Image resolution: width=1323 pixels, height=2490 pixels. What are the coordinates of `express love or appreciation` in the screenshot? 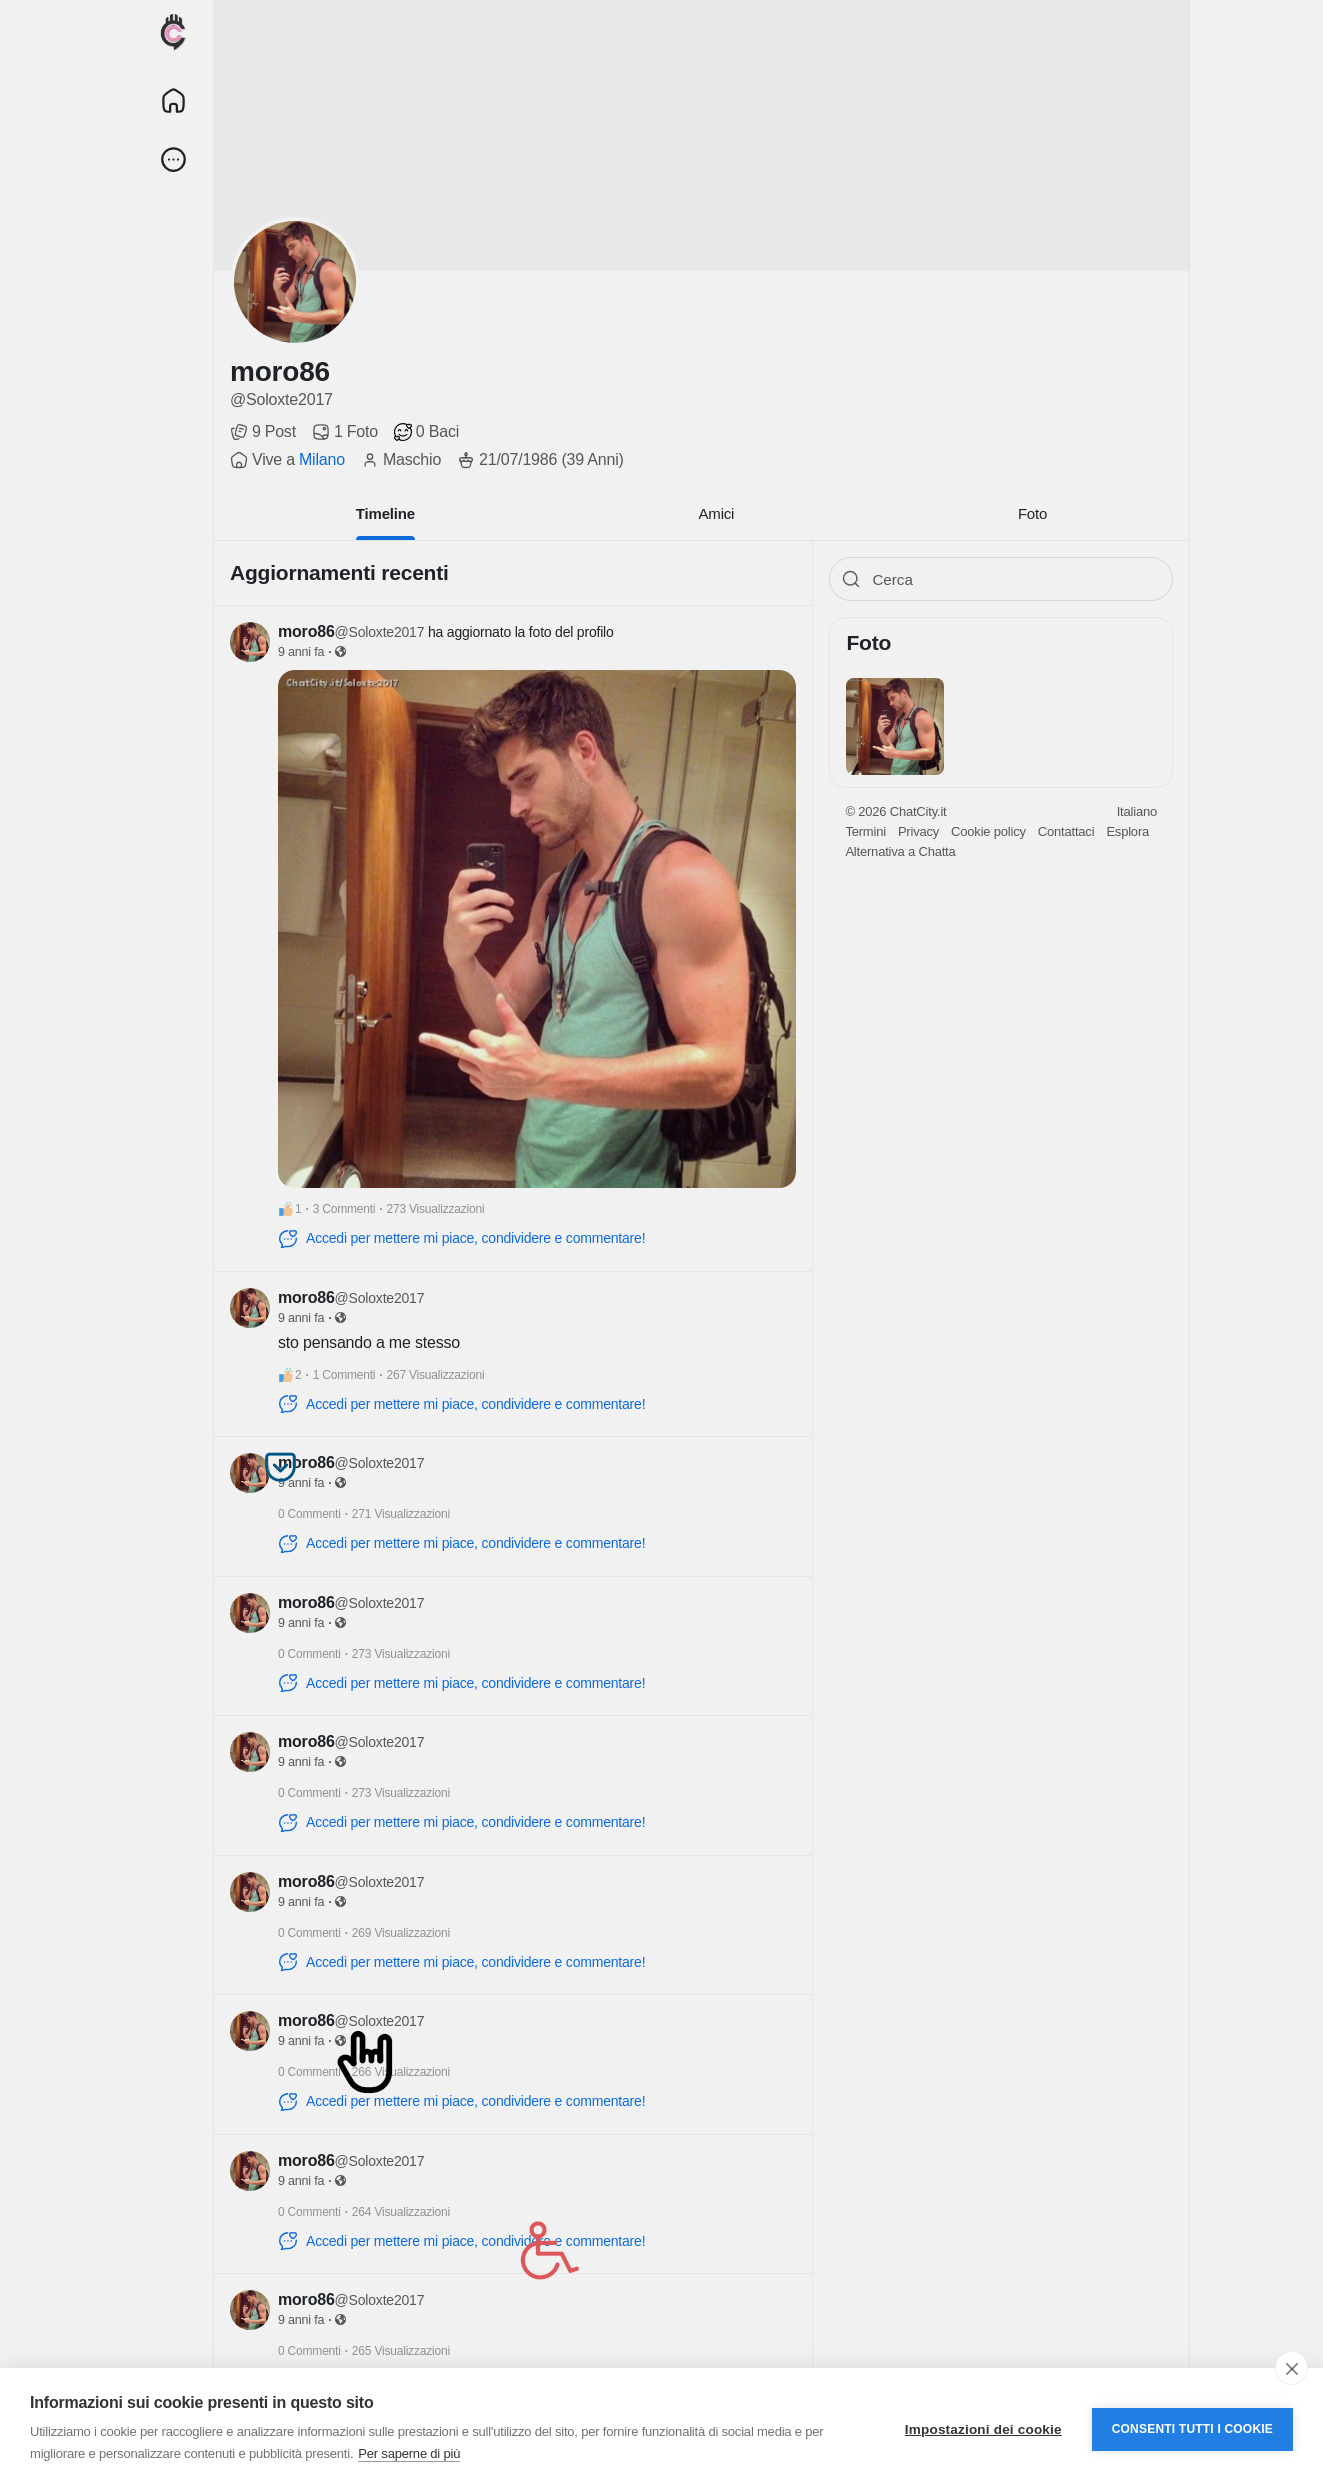 It's located at (365, 2060).